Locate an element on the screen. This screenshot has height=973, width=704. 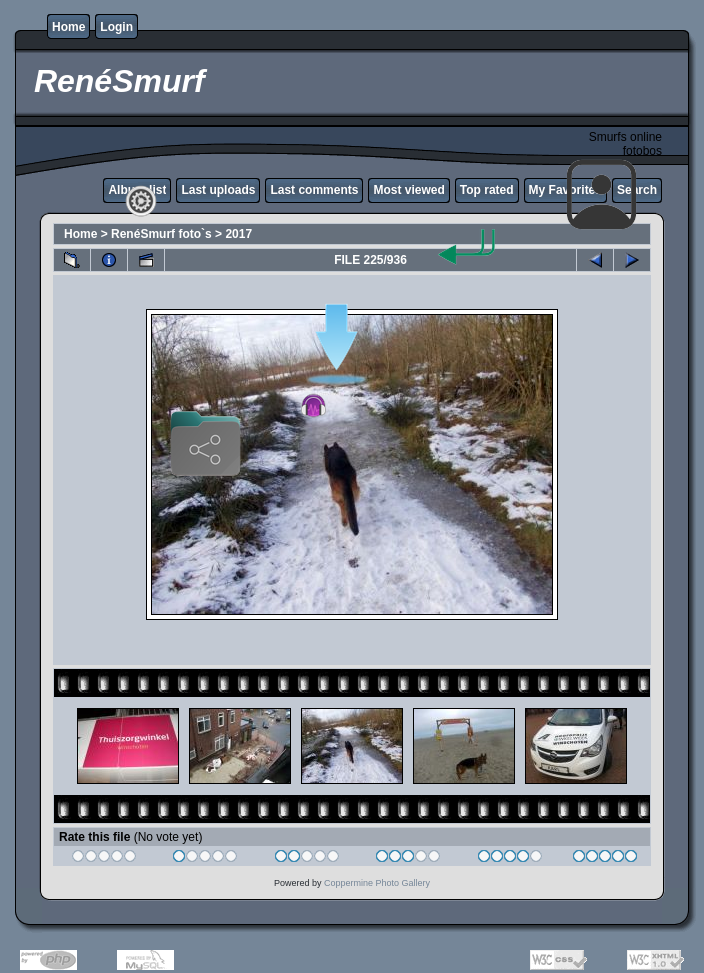
access your public shared folder is located at coordinates (205, 443).